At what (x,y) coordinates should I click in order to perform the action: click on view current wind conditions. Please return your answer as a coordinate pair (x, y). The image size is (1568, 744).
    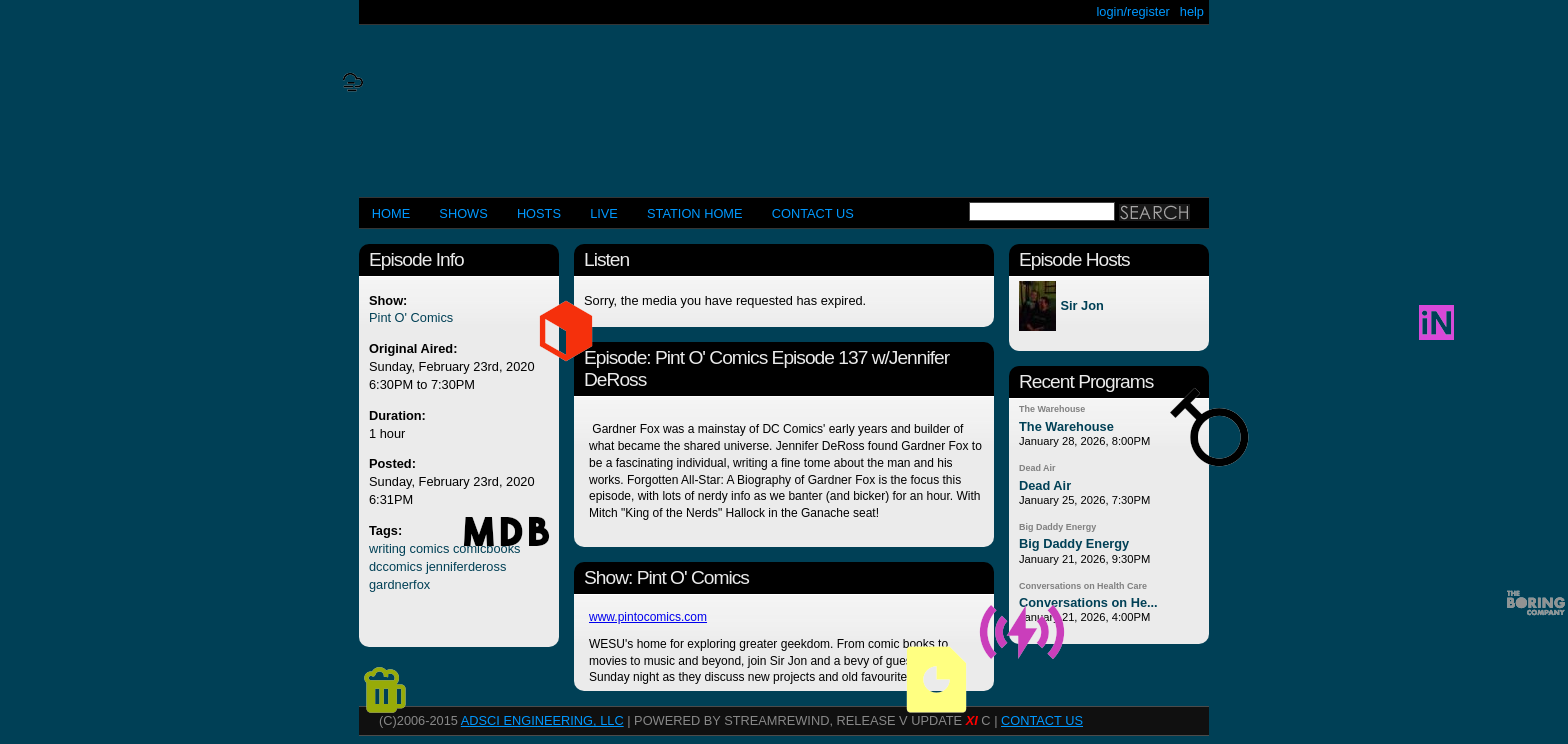
    Looking at the image, I should click on (353, 82).